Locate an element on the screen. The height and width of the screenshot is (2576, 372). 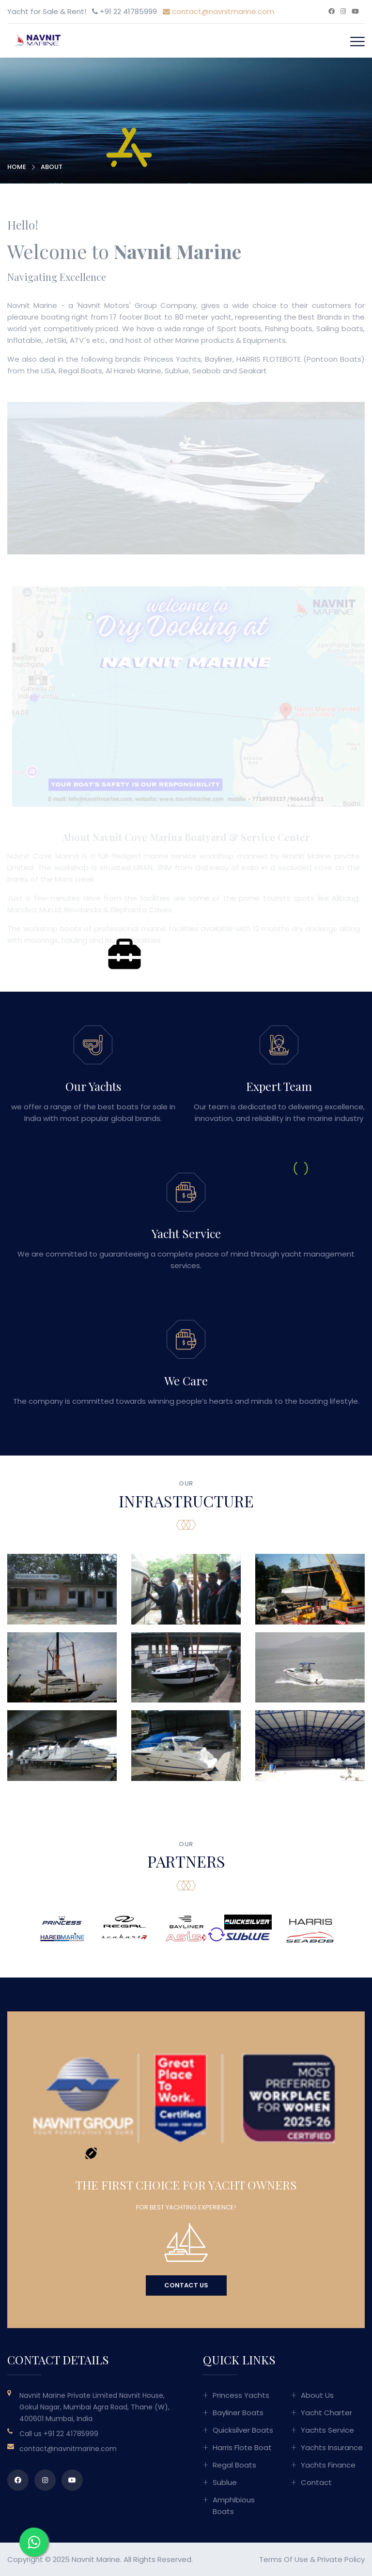
access tools and utilities is located at coordinates (124, 955).